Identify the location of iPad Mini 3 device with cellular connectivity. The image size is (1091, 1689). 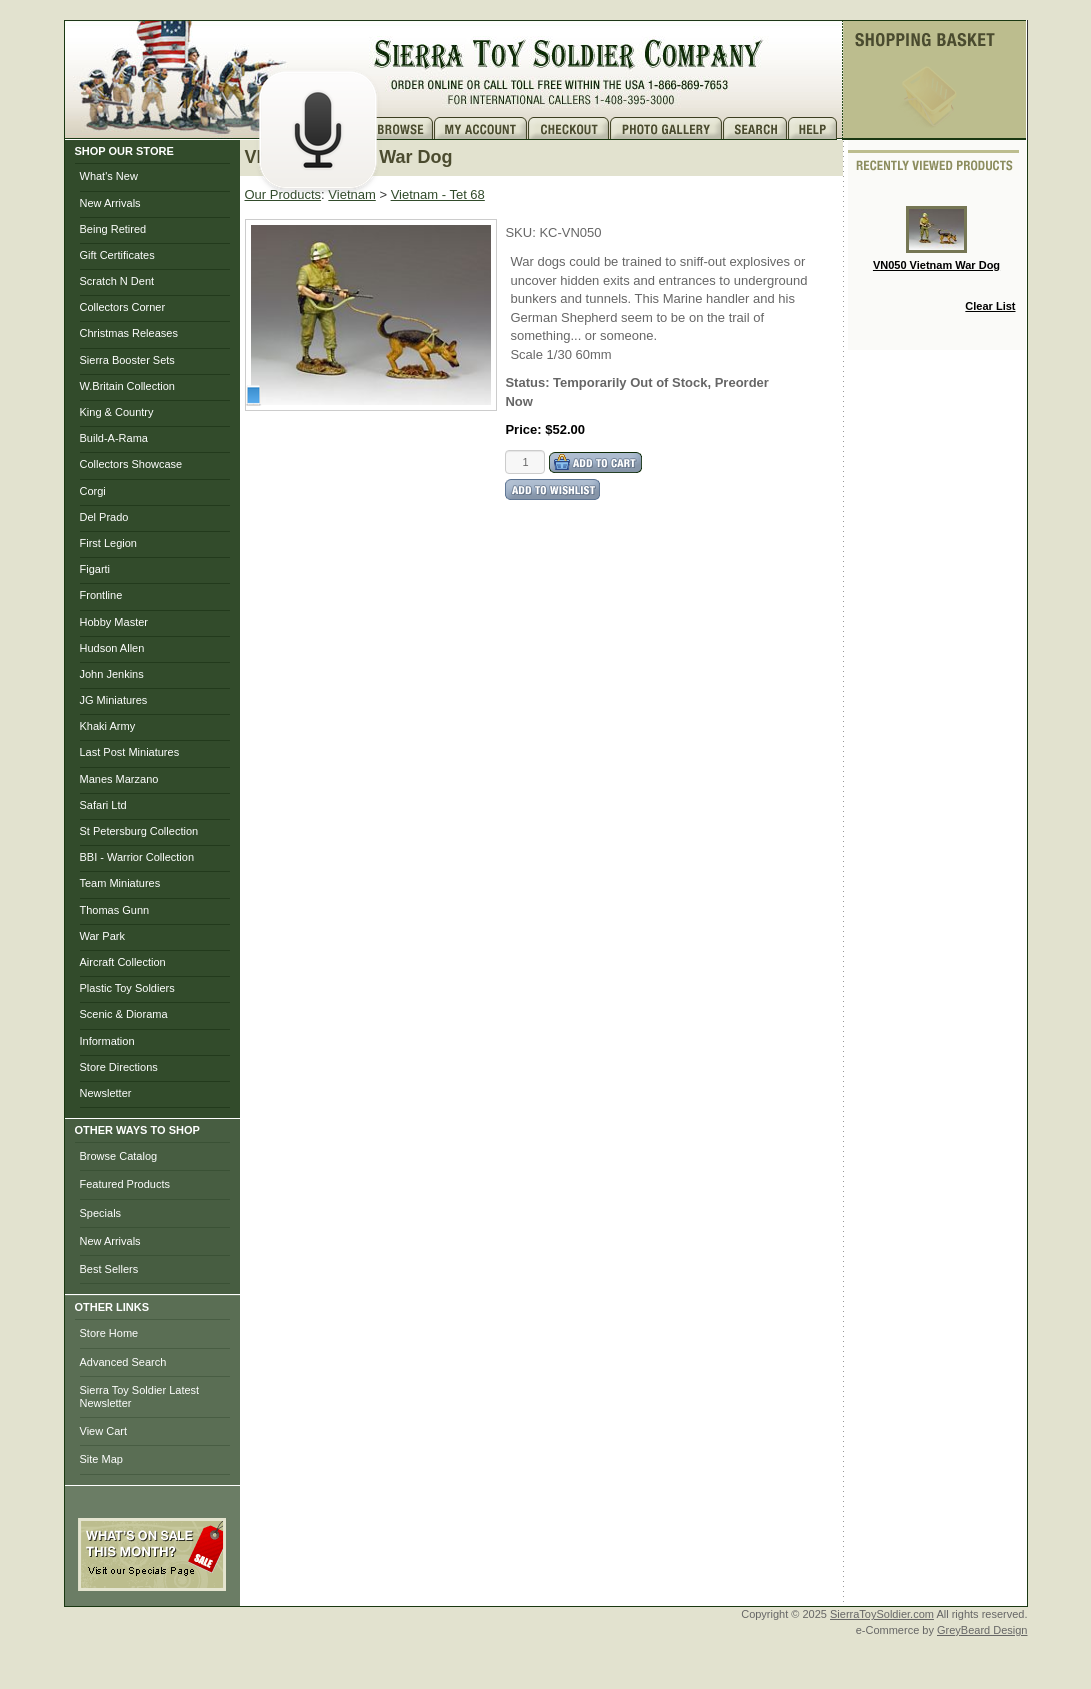
(253, 393).